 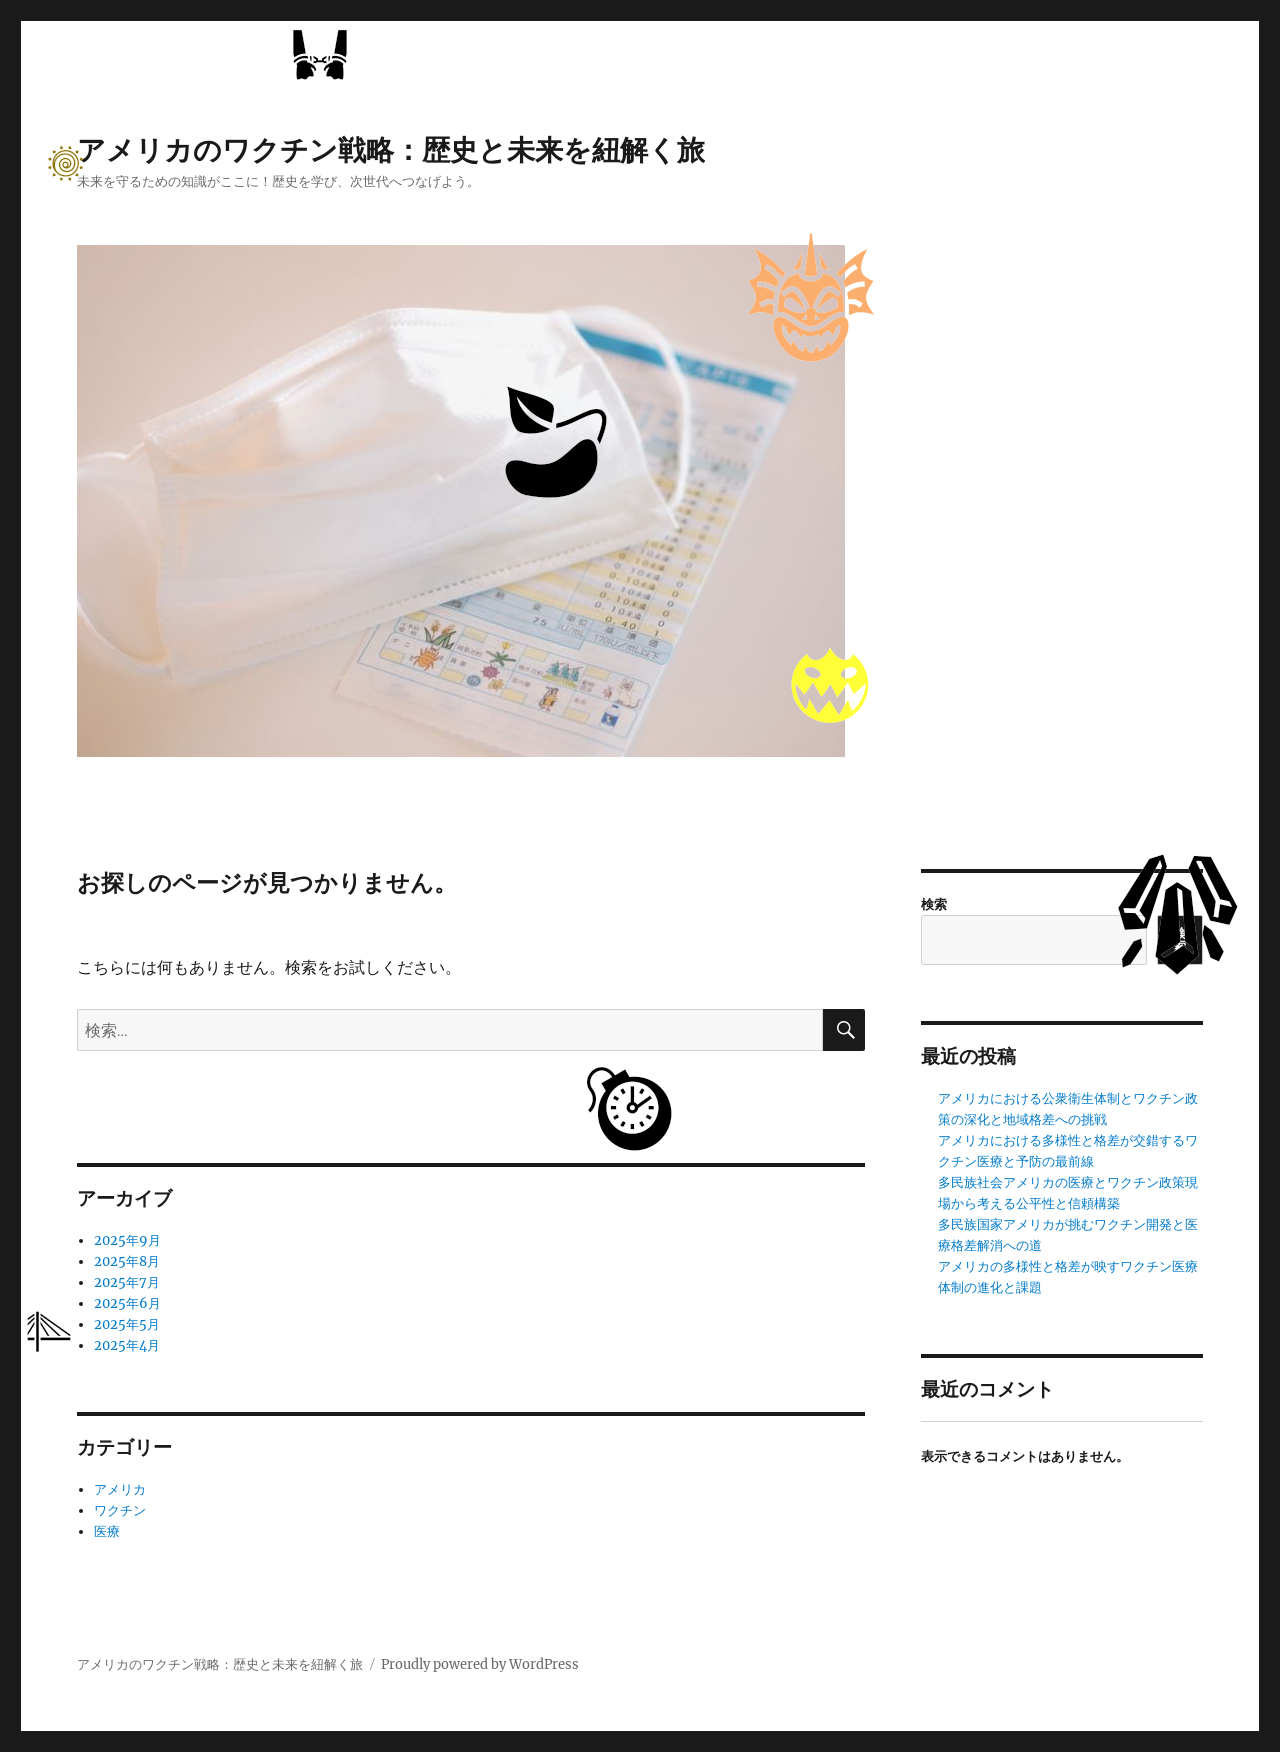 I want to click on view bridge or infrastructure locations, so click(x=49, y=1331).